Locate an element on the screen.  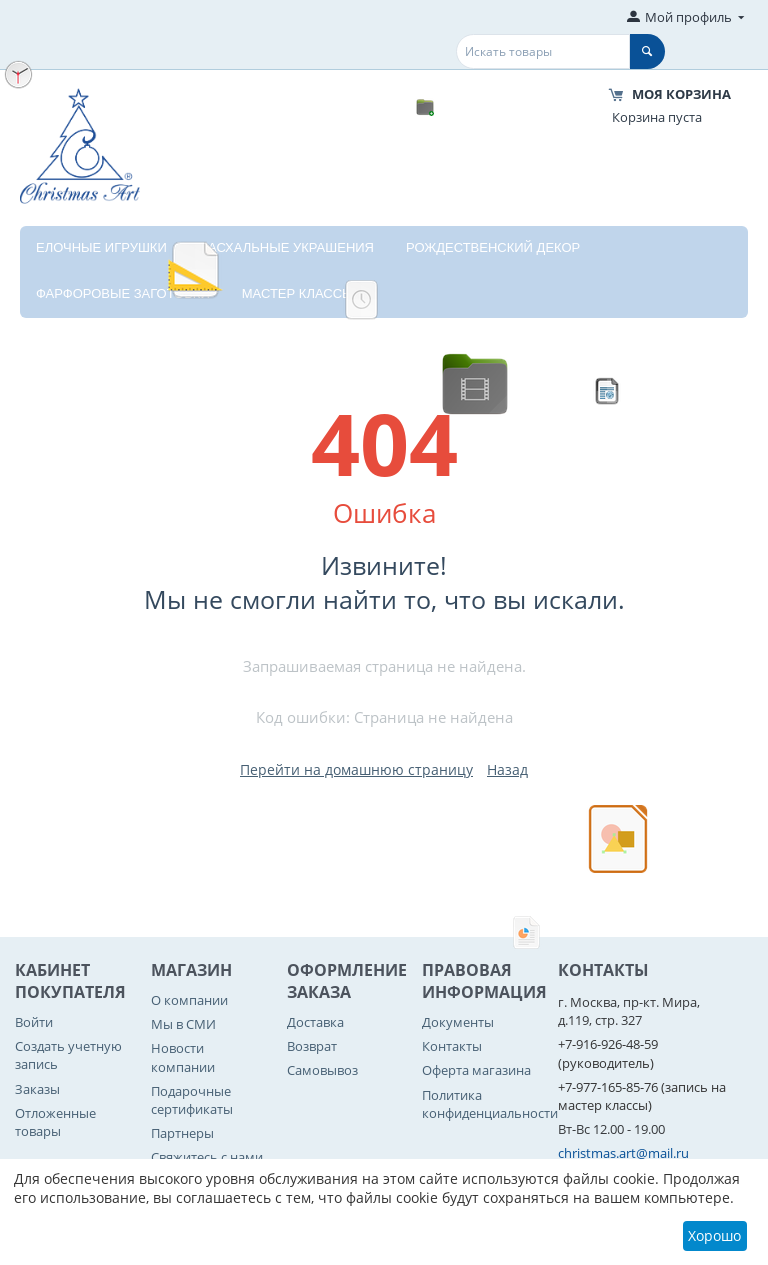
open a web template document file is located at coordinates (607, 391).